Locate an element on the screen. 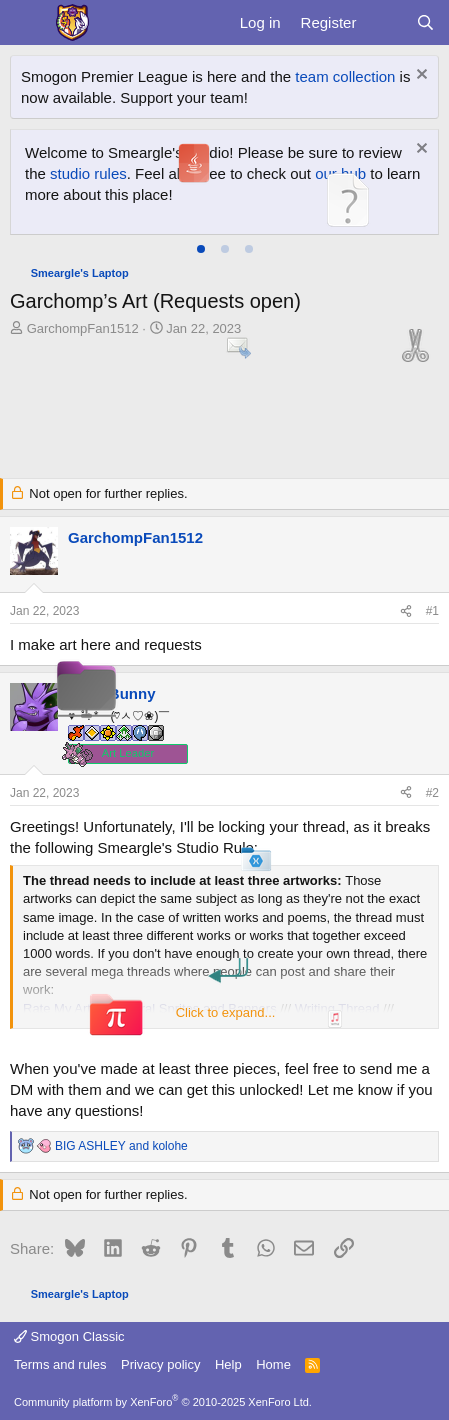 Image resolution: width=449 pixels, height=1420 pixels. reply to all recipients of an email is located at coordinates (227, 967).